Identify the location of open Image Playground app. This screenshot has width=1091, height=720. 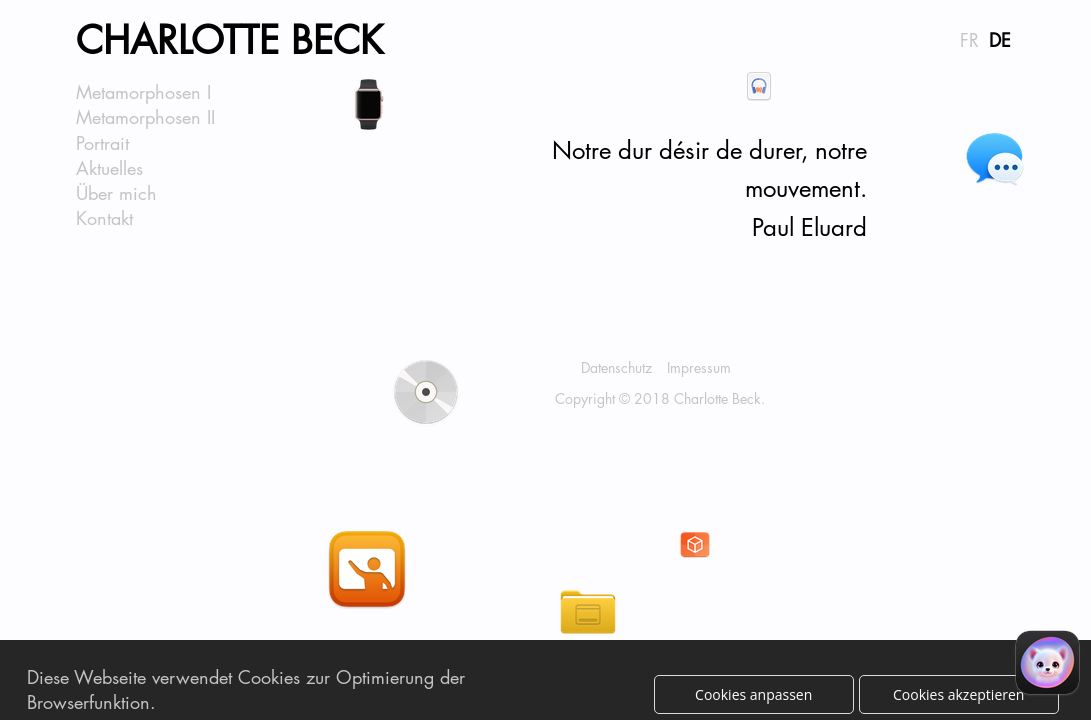
(1047, 662).